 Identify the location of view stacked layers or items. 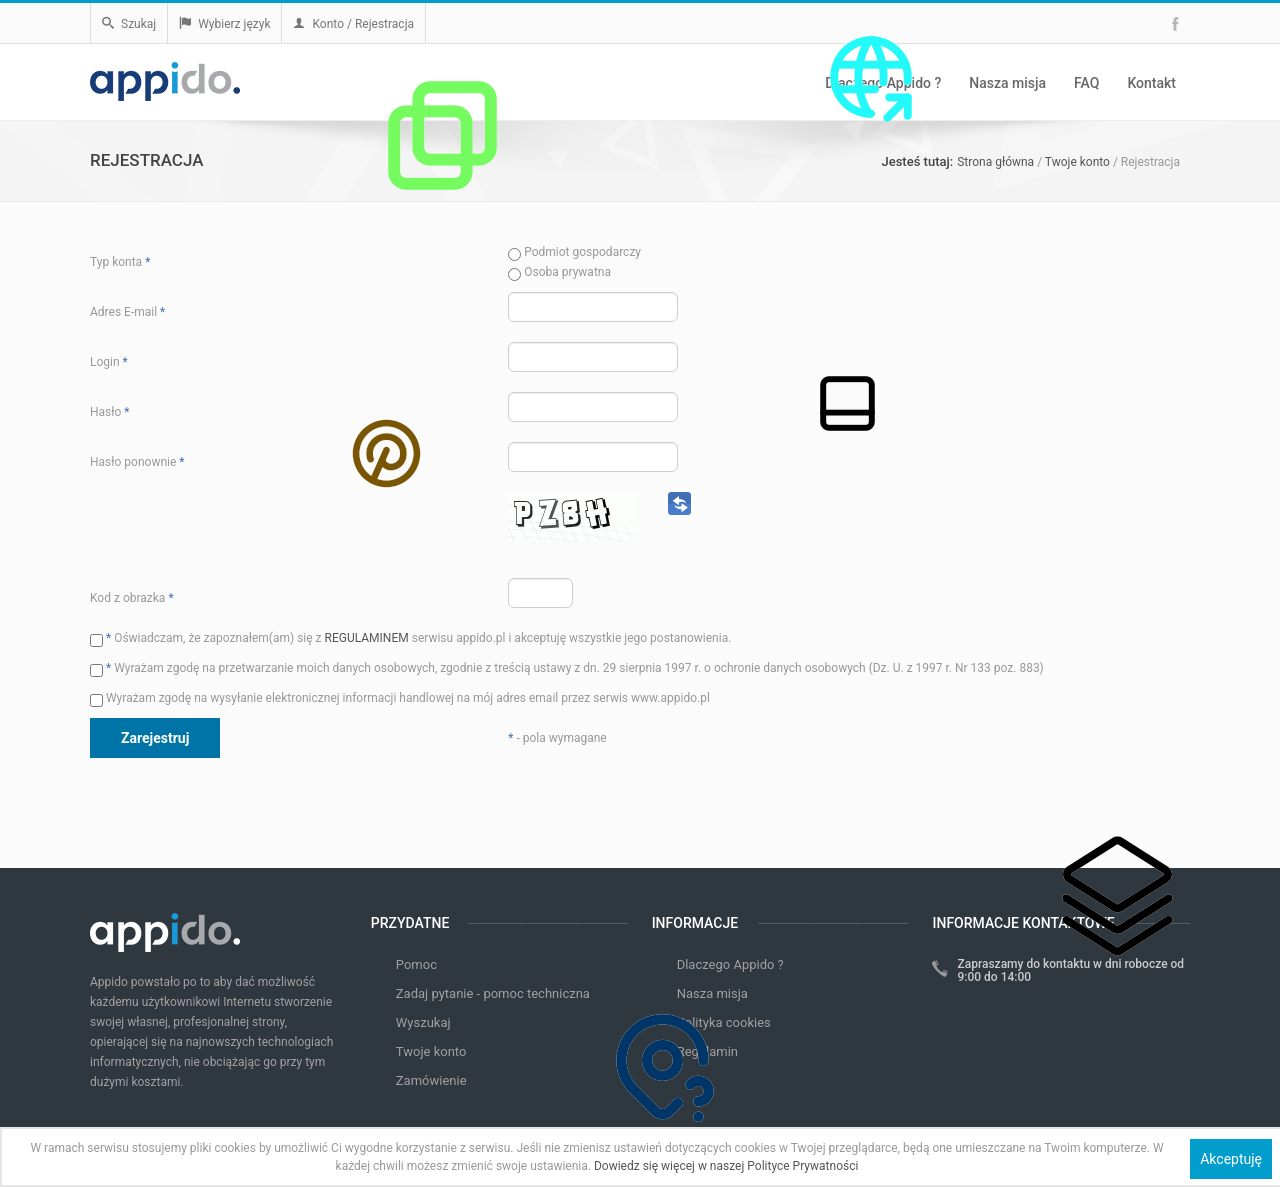
(1117, 894).